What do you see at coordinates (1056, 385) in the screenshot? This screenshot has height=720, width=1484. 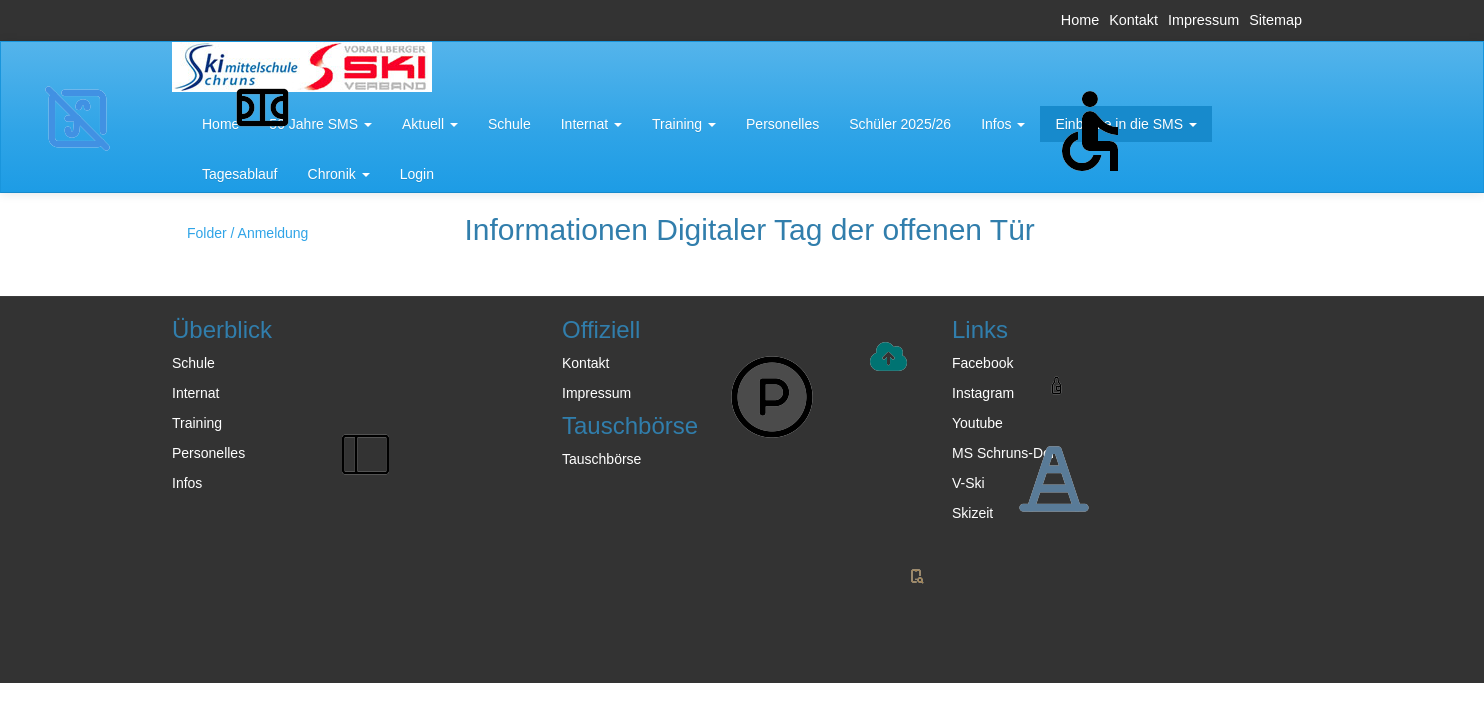 I see `browse wine selection` at bounding box center [1056, 385].